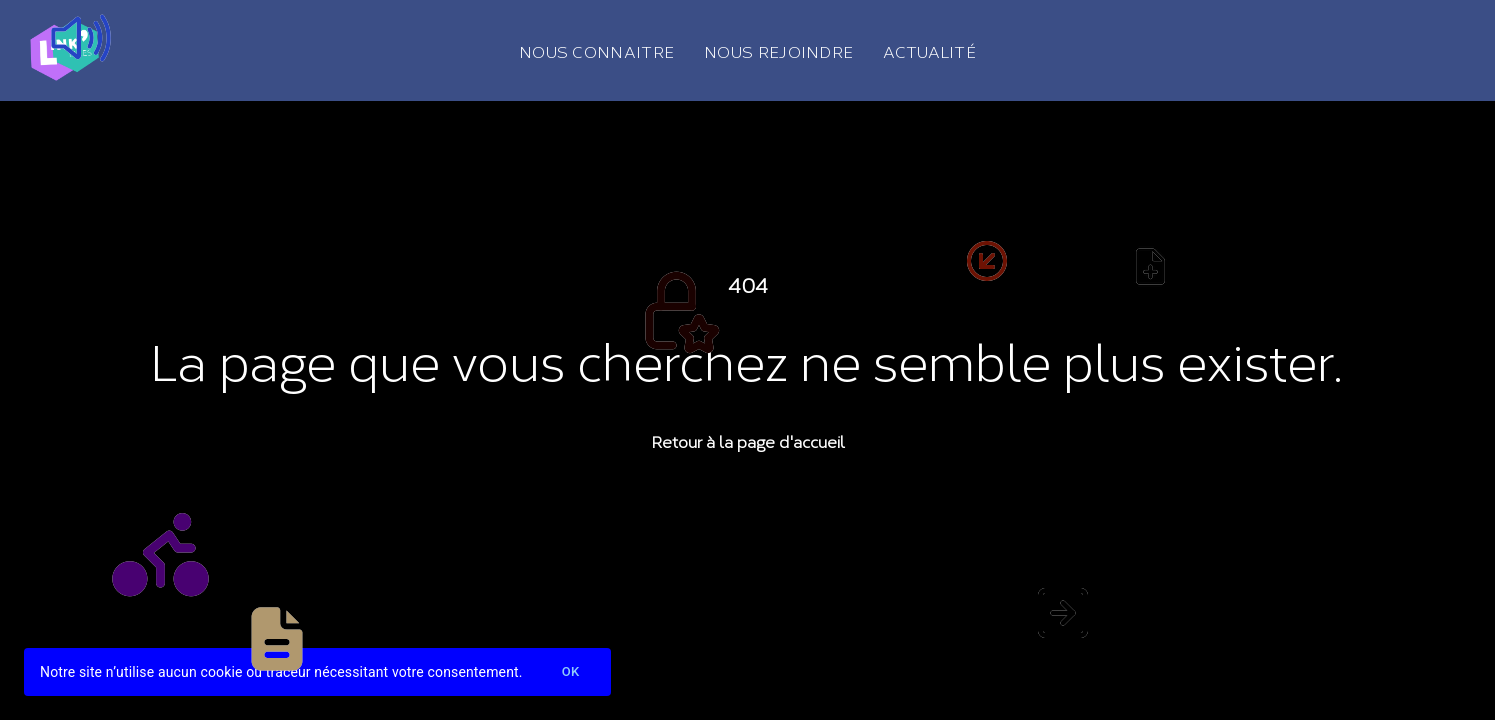 This screenshot has width=1495, height=720. Describe the element at coordinates (1063, 613) in the screenshot. I see `proceed to the next step` at that location.